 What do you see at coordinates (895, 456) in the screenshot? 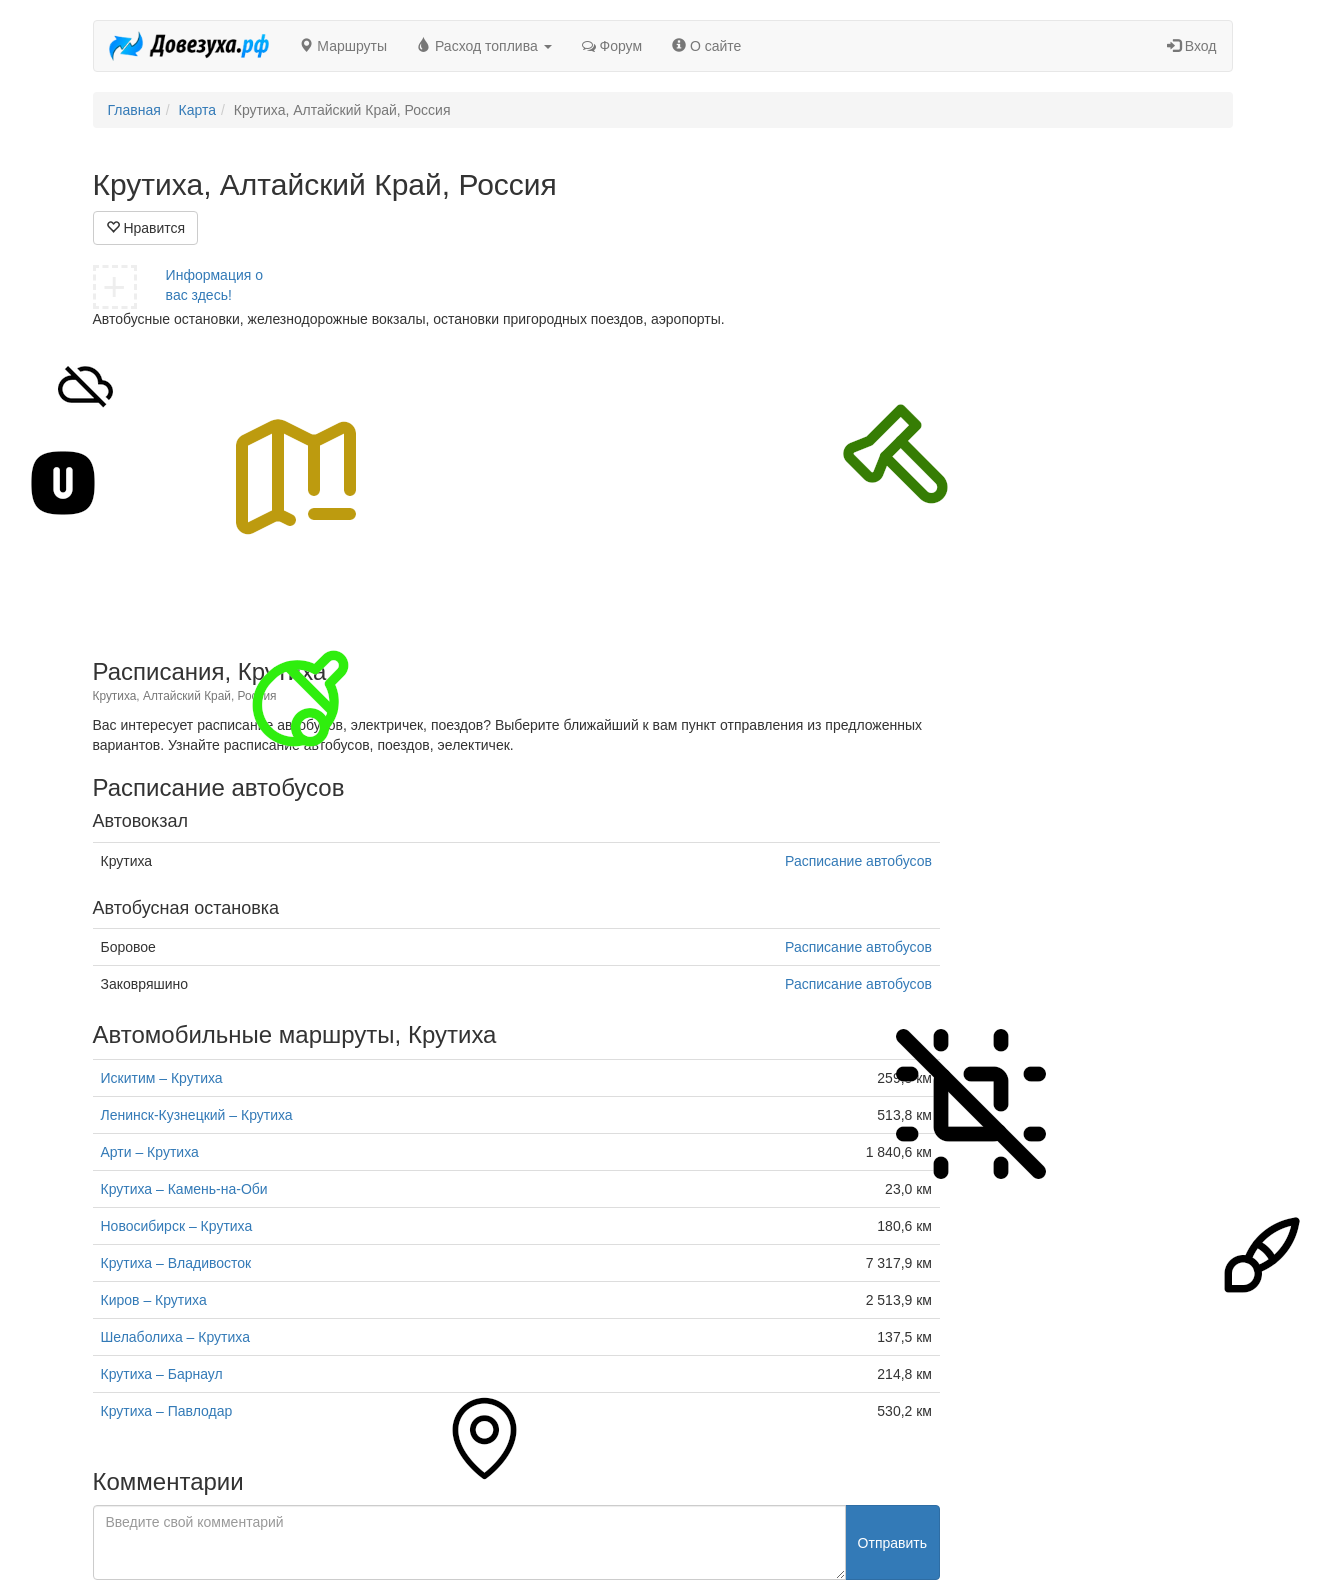
I see `access crafting or woodcutting tools` at bounding box center [895, 456].